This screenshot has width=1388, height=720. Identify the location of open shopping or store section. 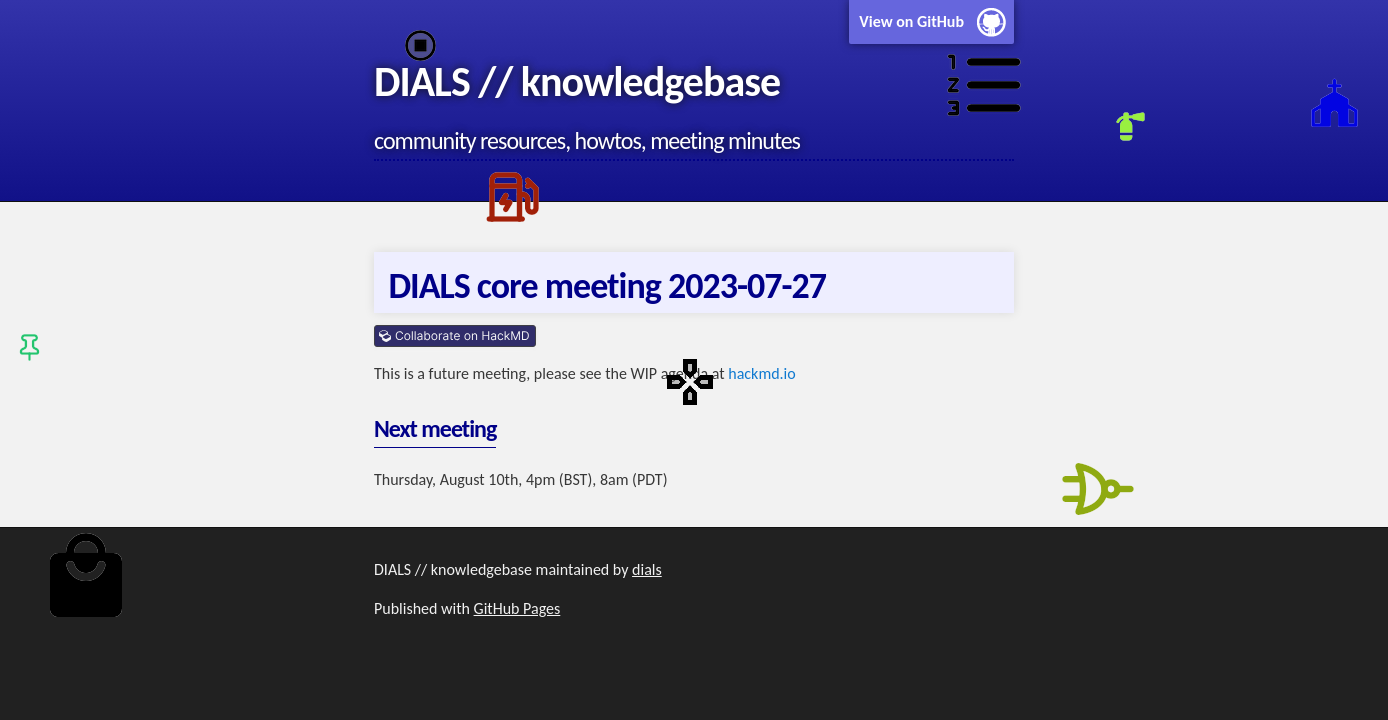
(86, 577).